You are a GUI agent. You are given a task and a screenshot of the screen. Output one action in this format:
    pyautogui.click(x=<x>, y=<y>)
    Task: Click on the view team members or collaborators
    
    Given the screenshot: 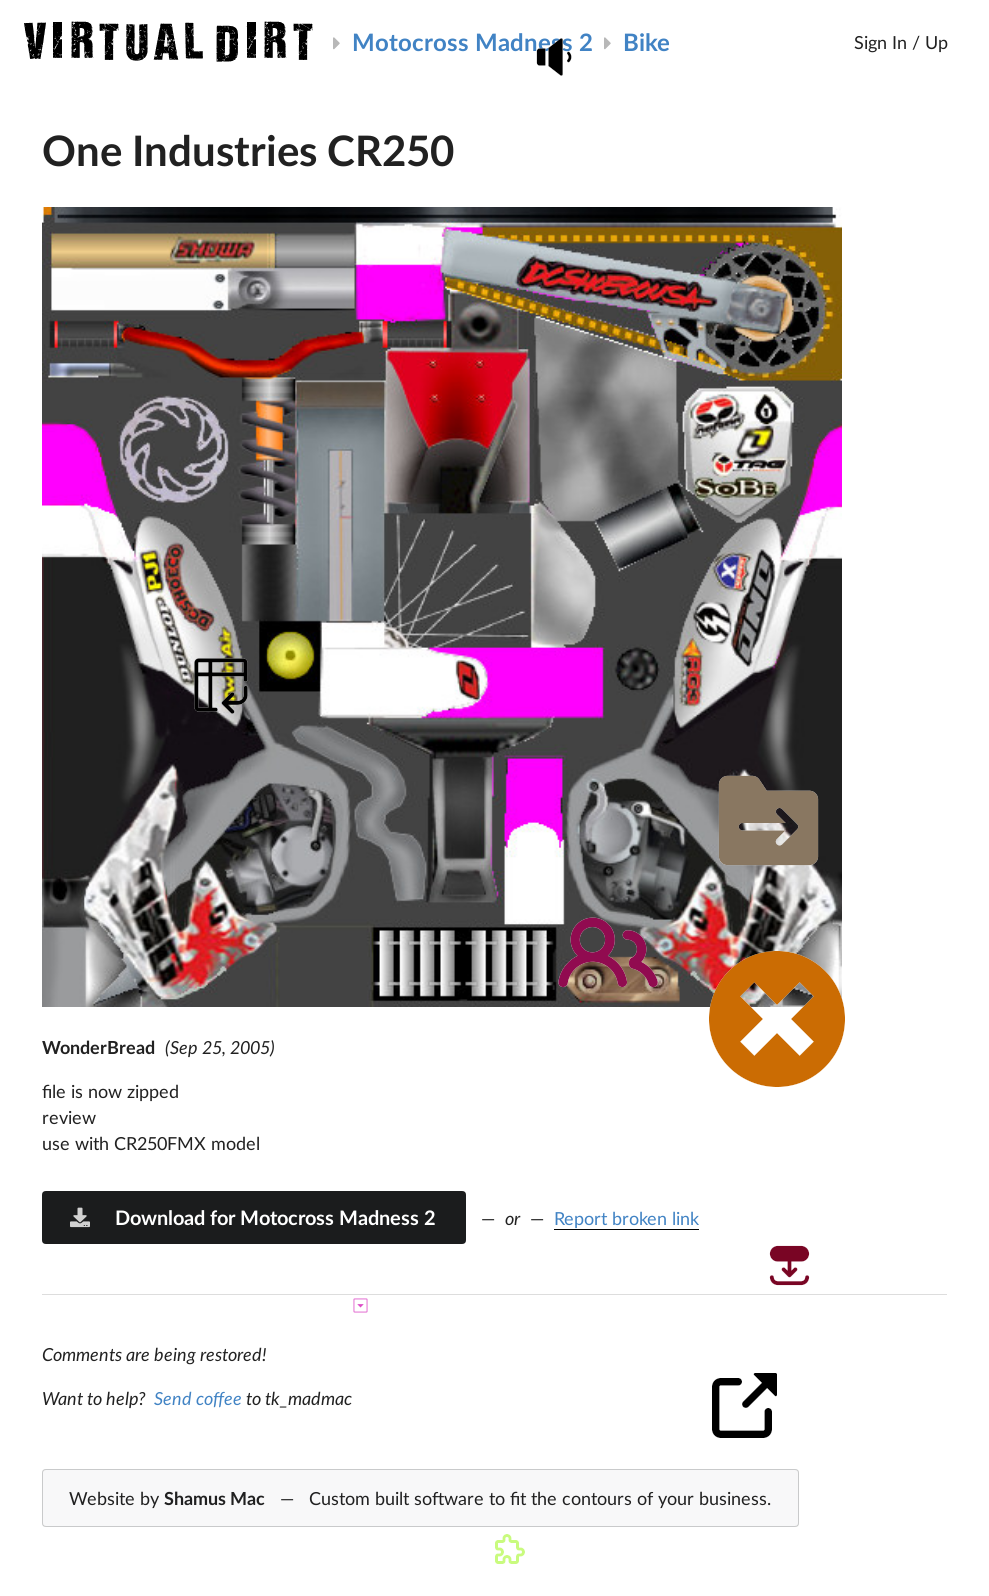 What is the action you would take?
    pyautogui.click(x=608, y=955)
    